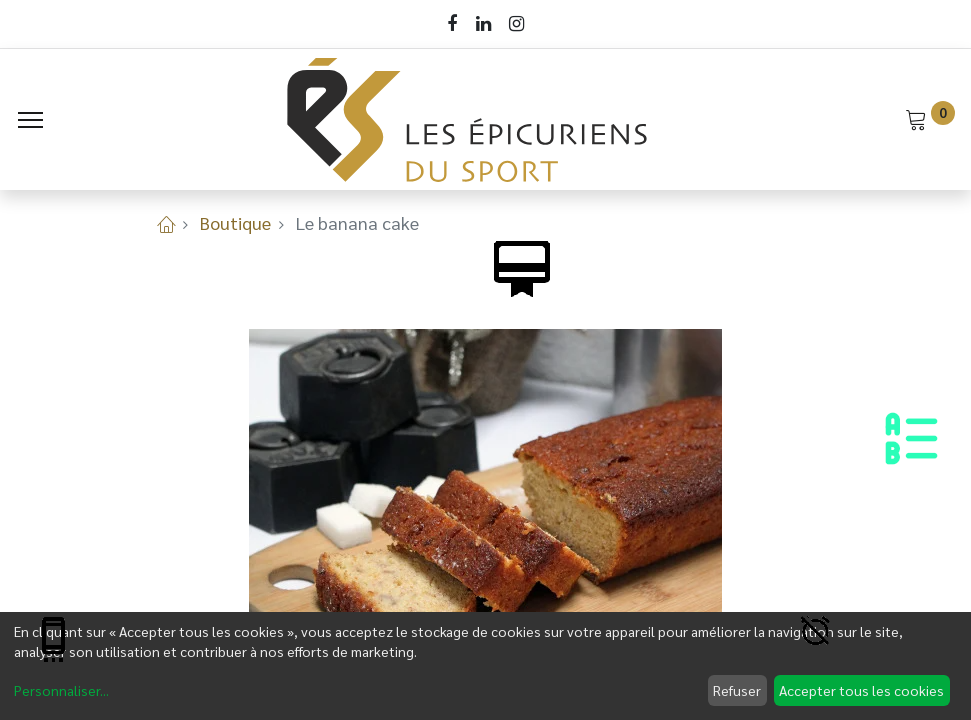 Image resolution: width=971 pixels, height=720 pixels. Describe the element at coordinates (522, 269) in the screenshot. I see `view membership card details` at that location.